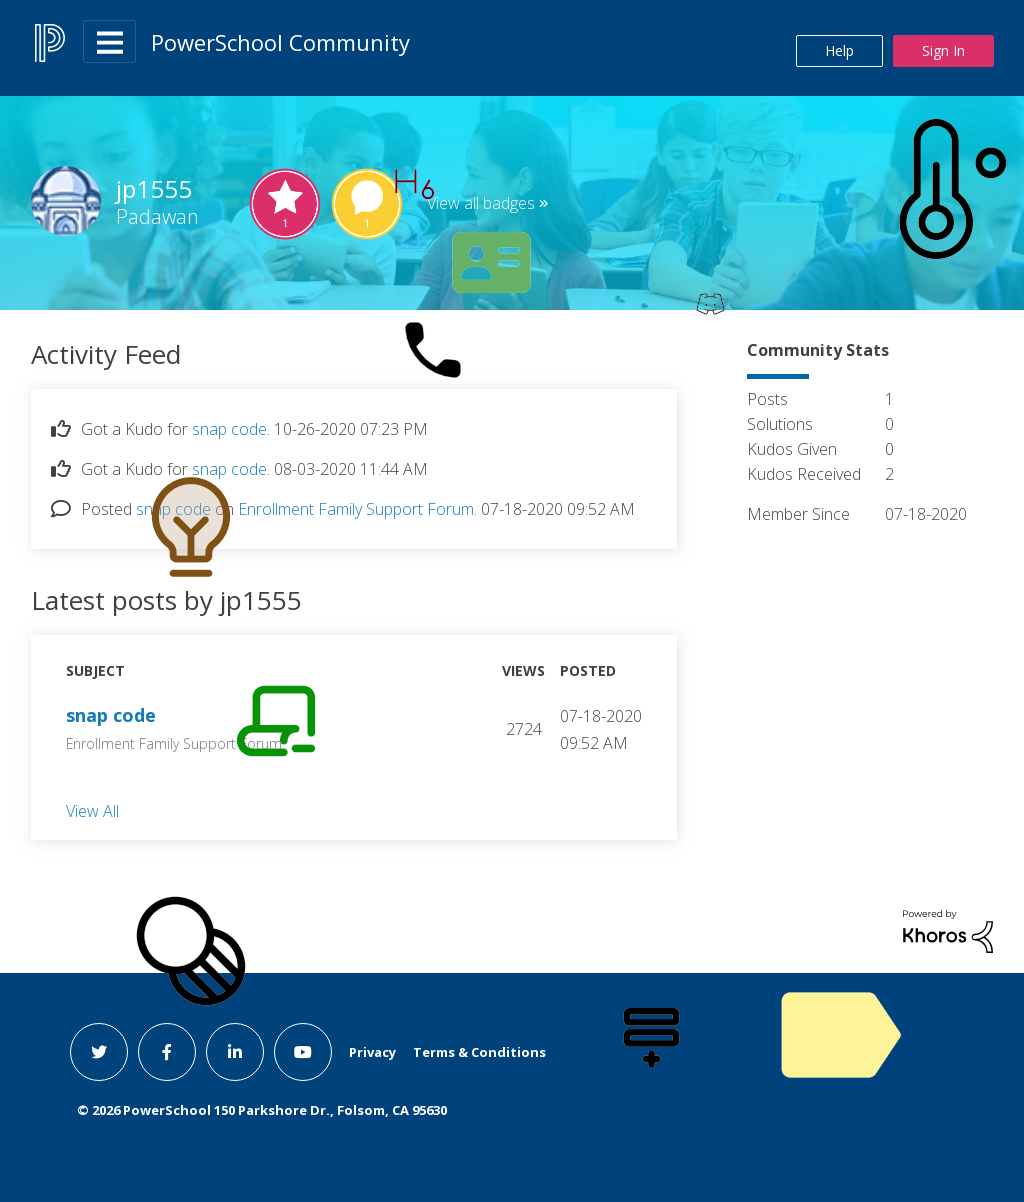 This screenshot has width=1024, height=1202. Describe the element at coordinates (941, 189) in the screenshot. I see `view current temperature` at that location.